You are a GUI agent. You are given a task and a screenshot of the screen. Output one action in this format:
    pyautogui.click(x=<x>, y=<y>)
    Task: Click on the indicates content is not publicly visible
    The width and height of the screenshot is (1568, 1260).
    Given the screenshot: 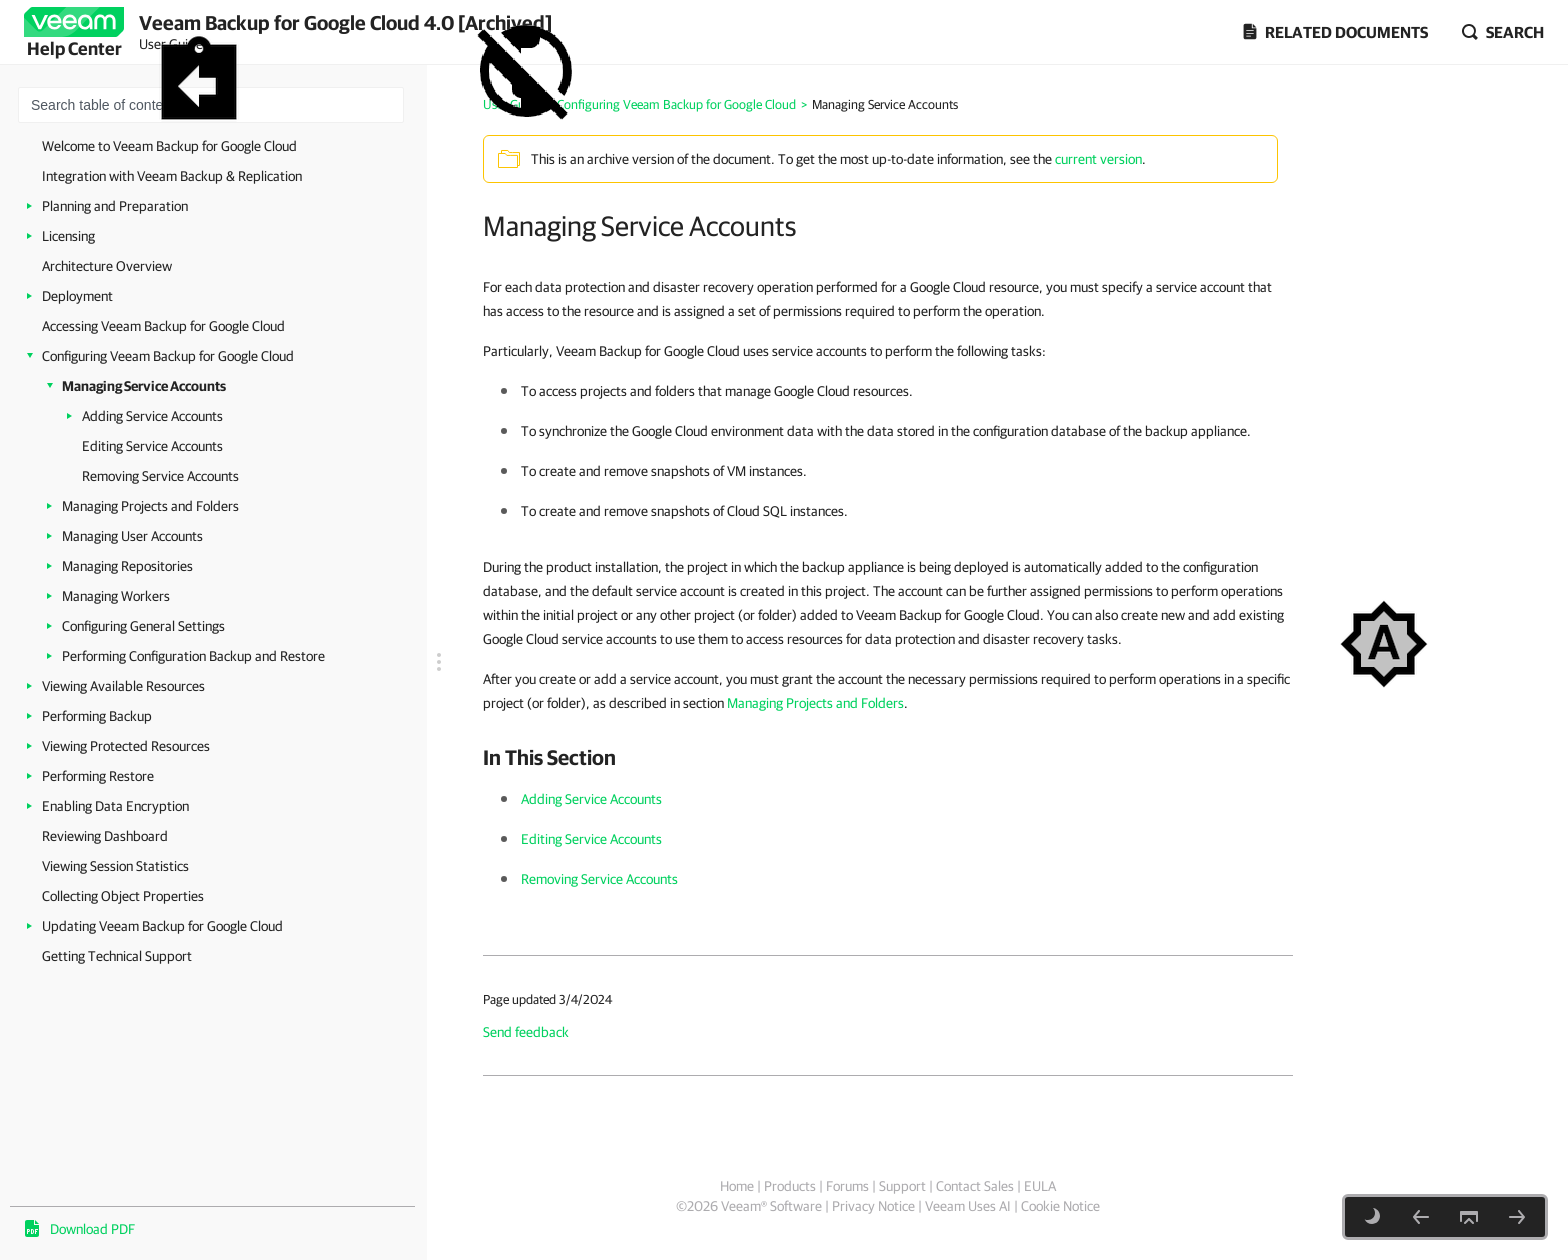 What is the action you would take?
    pyautogui.click(x=526, y=71)
    